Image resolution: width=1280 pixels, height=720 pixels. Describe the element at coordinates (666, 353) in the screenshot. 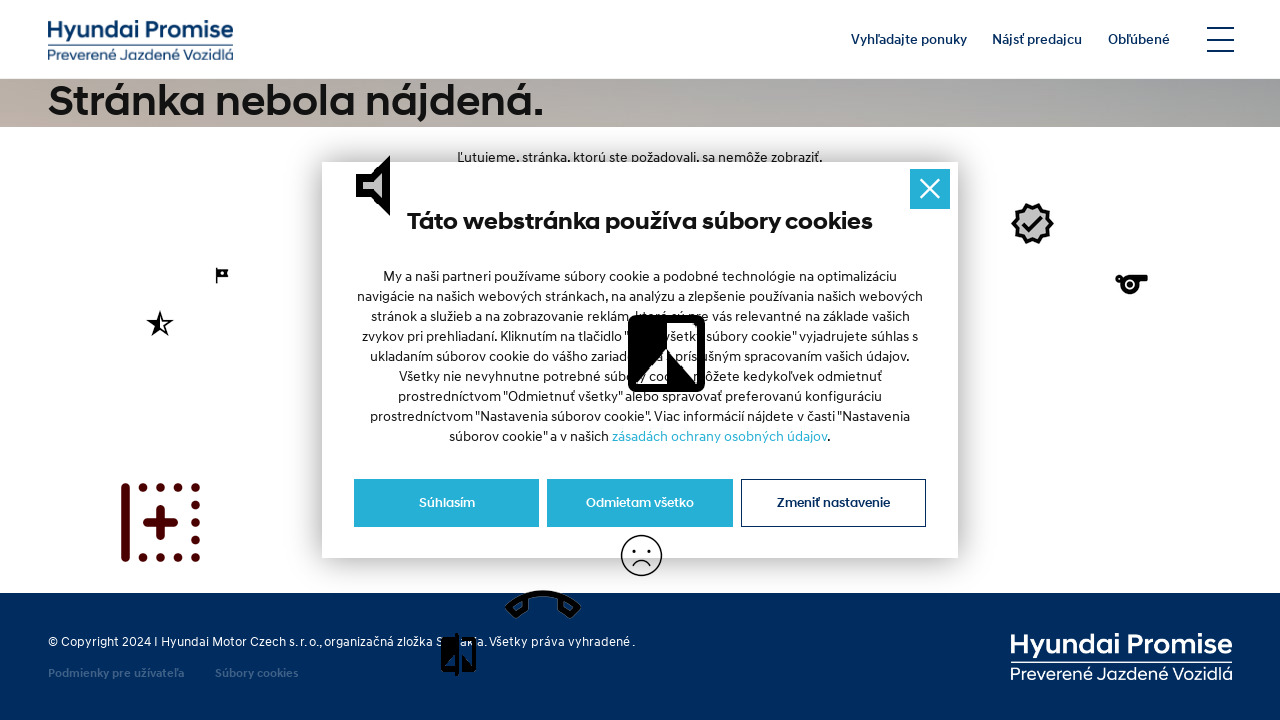

I see `apply black and white filter to image` at that location.